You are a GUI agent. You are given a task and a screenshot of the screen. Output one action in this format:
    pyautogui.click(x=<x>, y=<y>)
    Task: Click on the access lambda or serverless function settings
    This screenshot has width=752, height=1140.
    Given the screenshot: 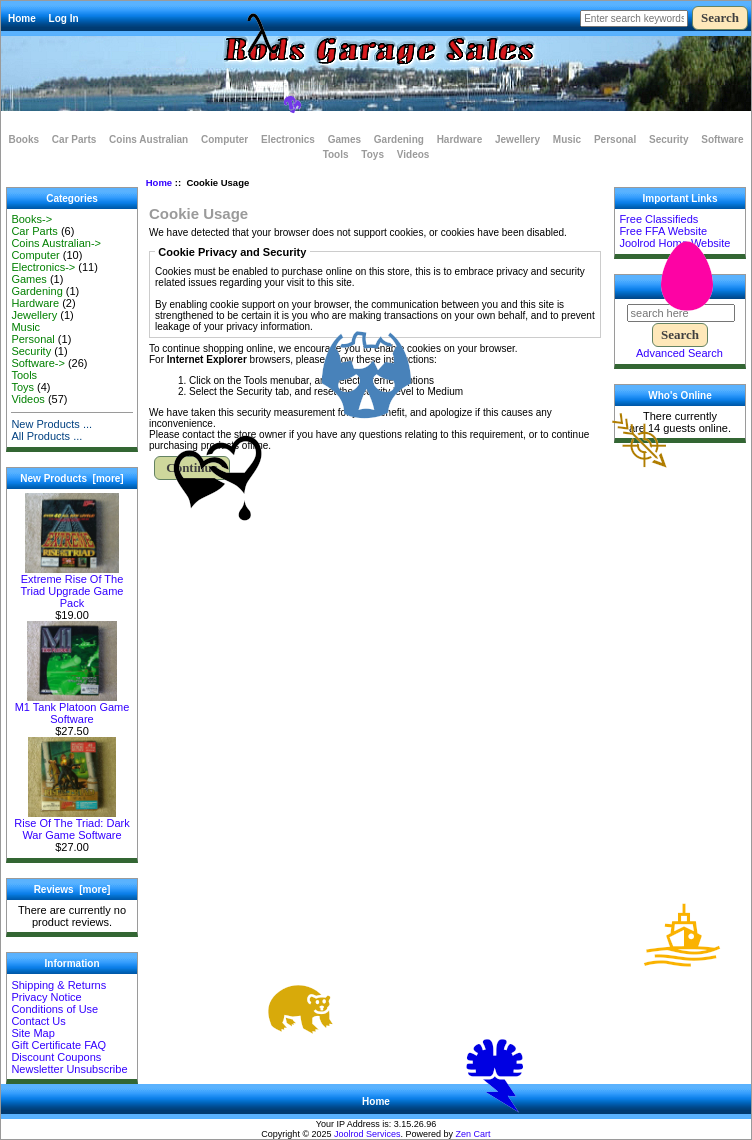 What is the action you would take?
    pyautogui.click(x=262, y=33)
    